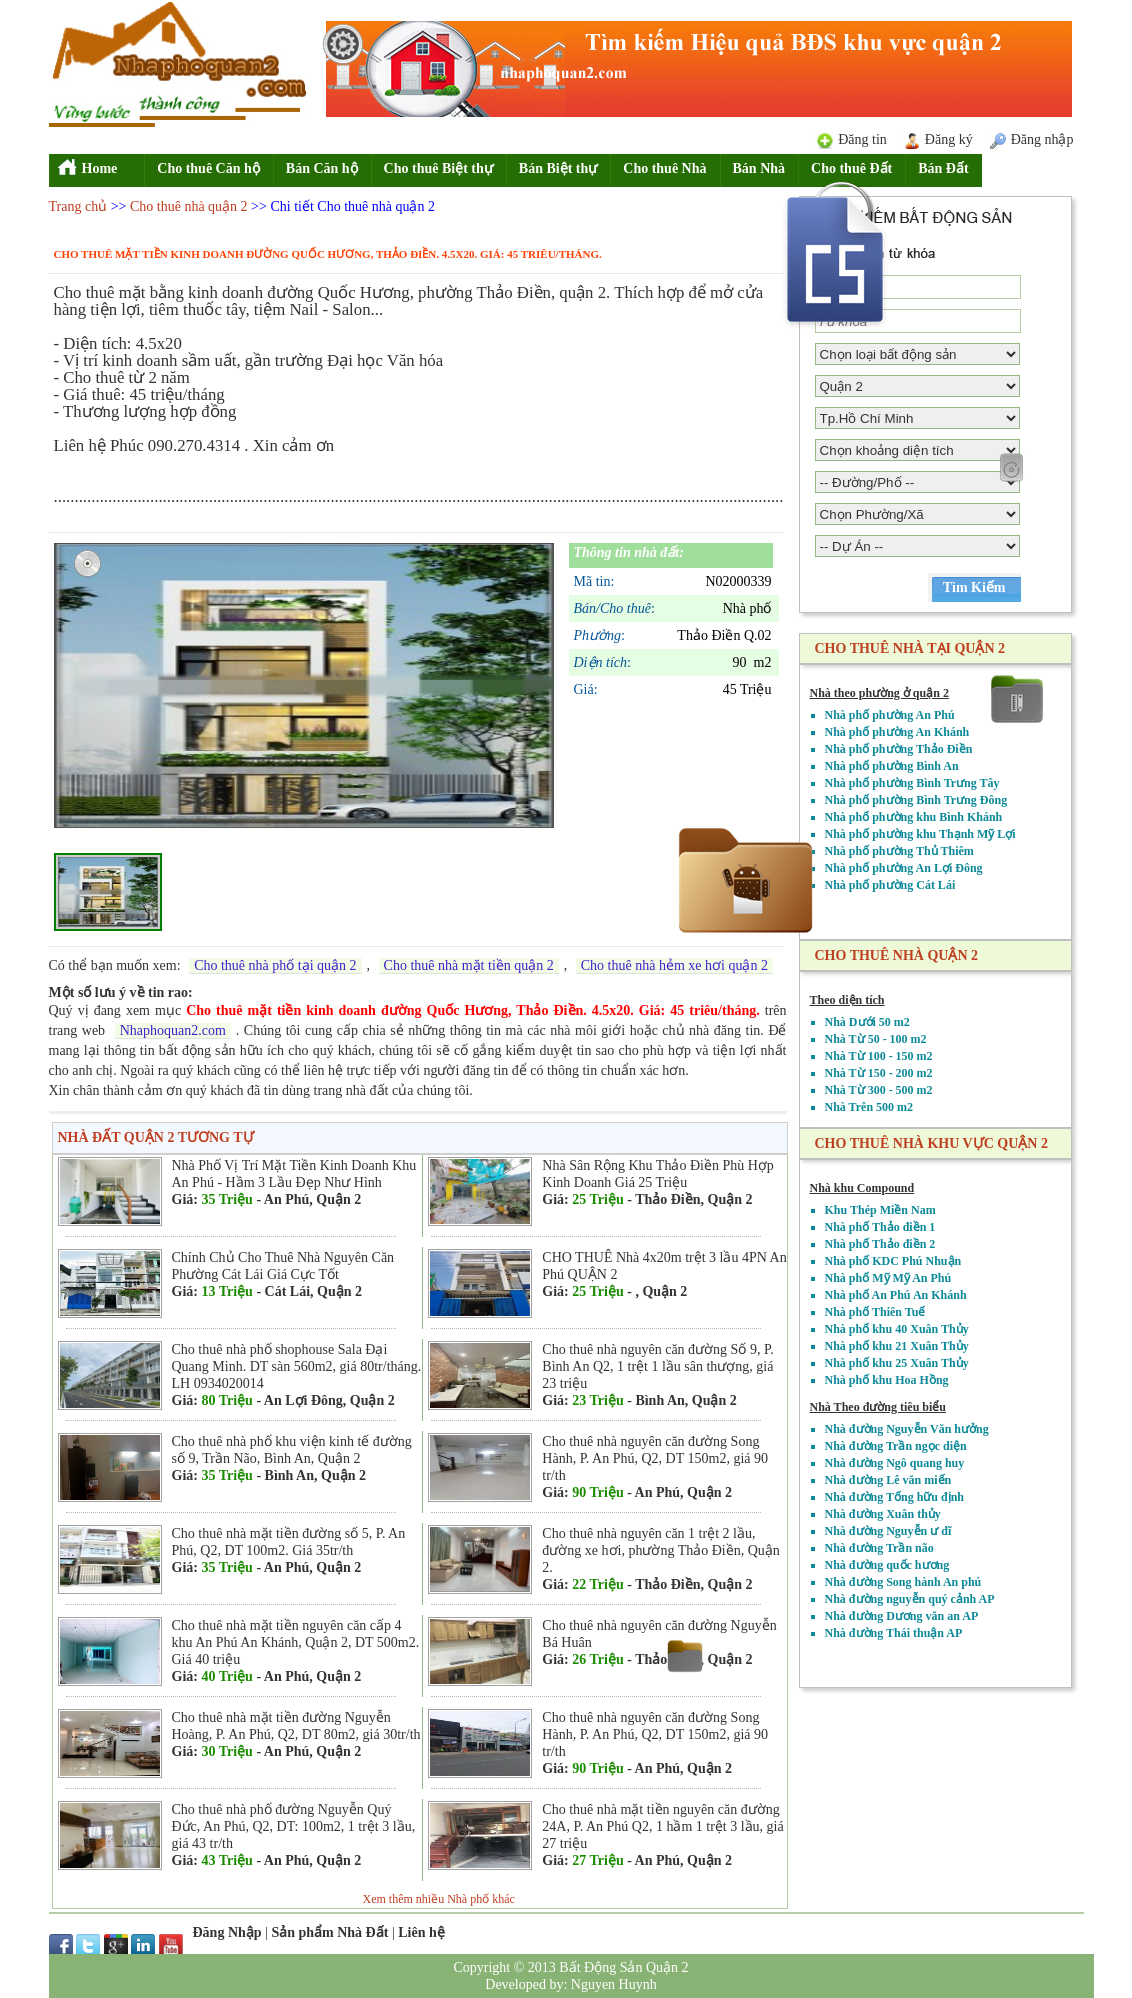 The width and height of the screenshot is (1132, 1998). I want to click on access hard drive storage, so click(1011, 467).